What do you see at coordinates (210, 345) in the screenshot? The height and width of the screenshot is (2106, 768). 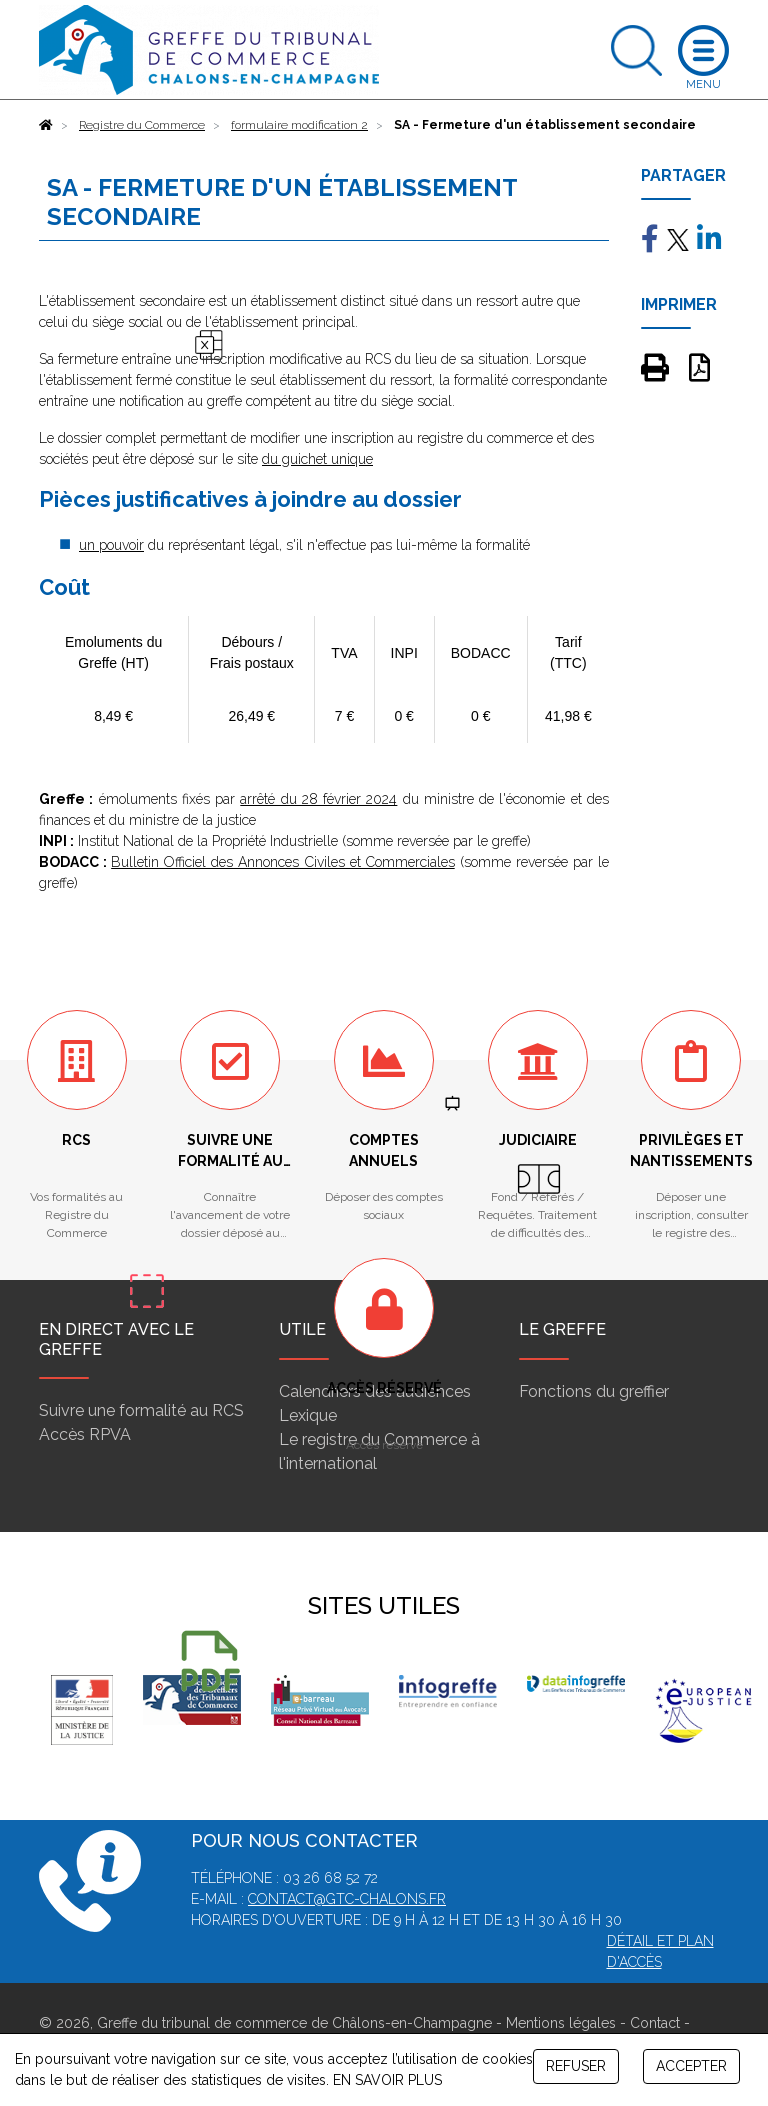 I see `open microsoft excel` at bounding box center [210, 345].